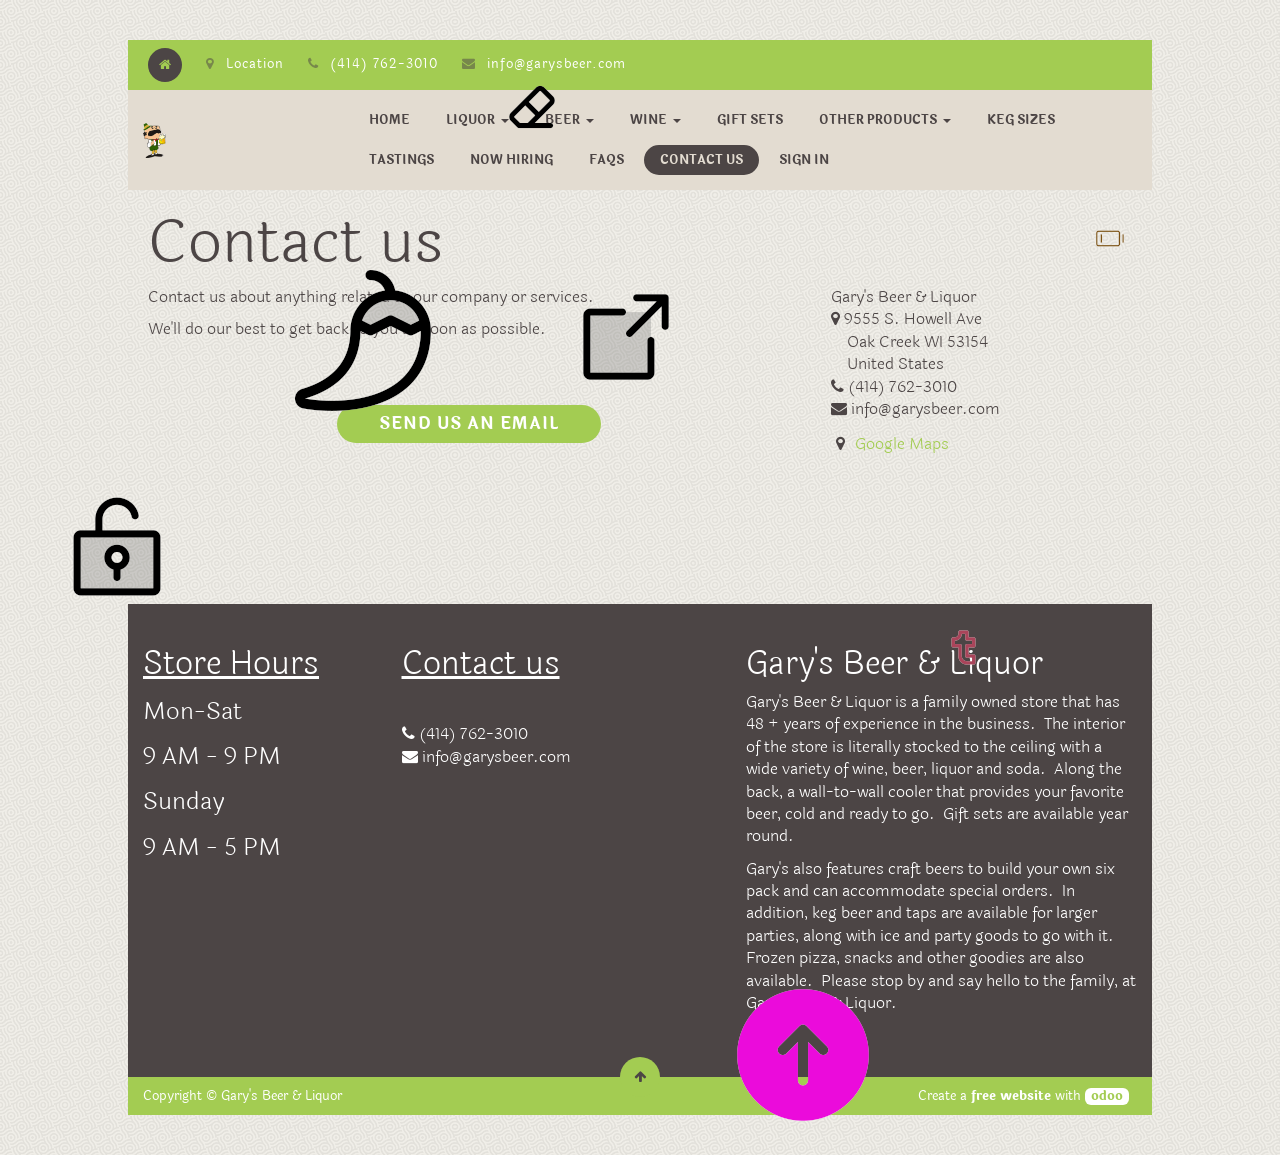  Describe the element at coordinates (117, 552) in the screenshot. I see `unlock or access secured content` at that location.